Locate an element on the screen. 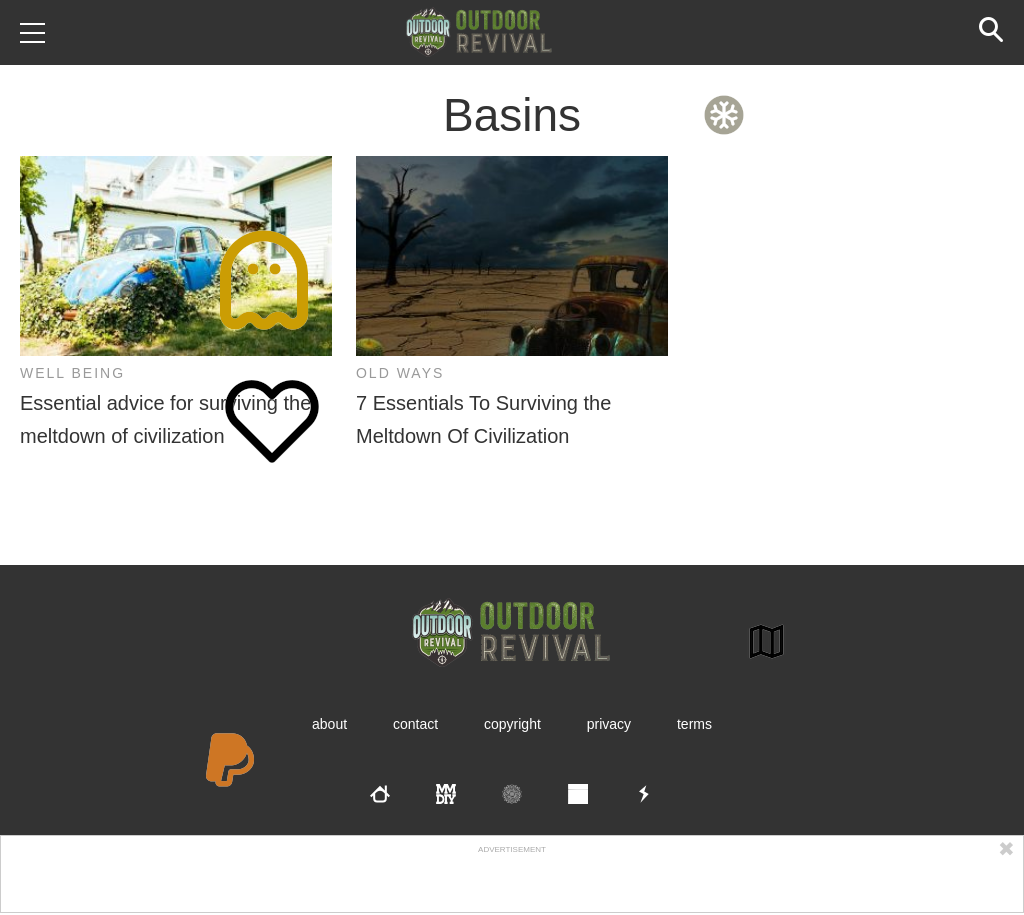 This screenshot has height=915, width=1024. pay with PayPal is located at coordinates (230, 760).